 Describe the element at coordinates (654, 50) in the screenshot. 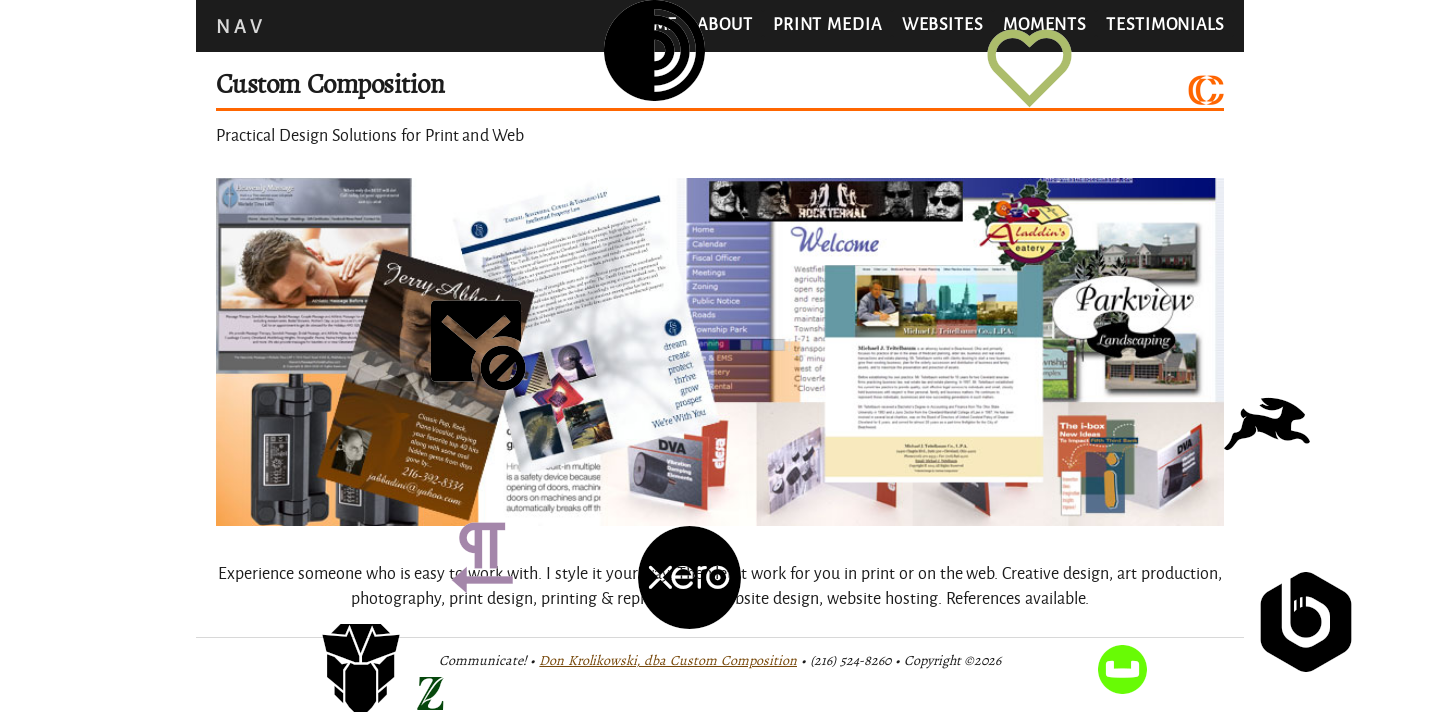

I see `open tor browser for anonymous web browsing` at that location.